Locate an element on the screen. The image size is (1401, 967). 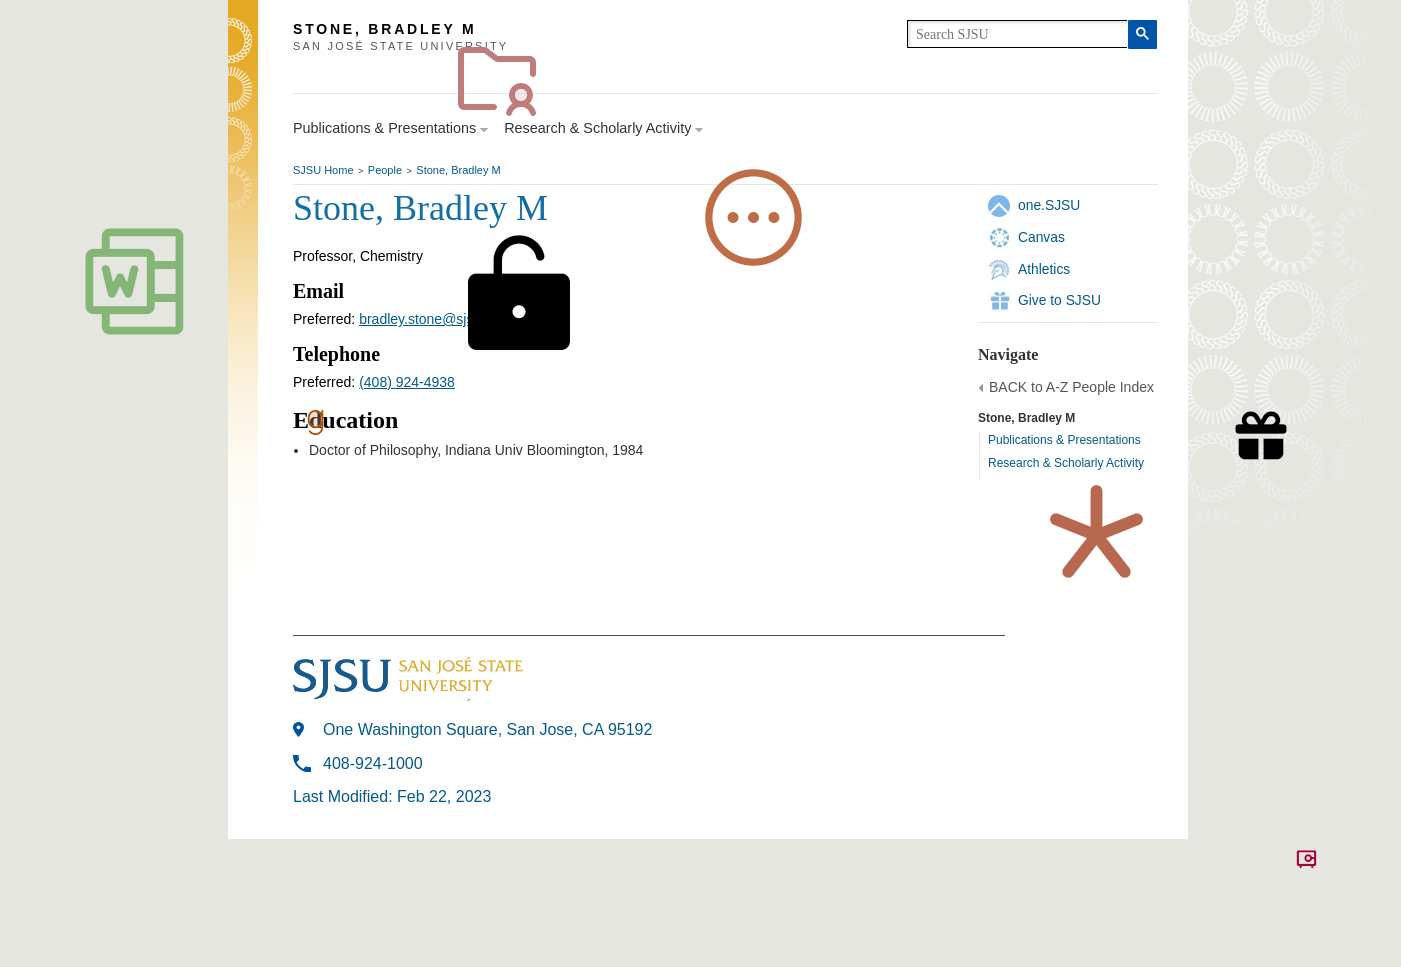
open more options menu is located at coordinates (753, 217).